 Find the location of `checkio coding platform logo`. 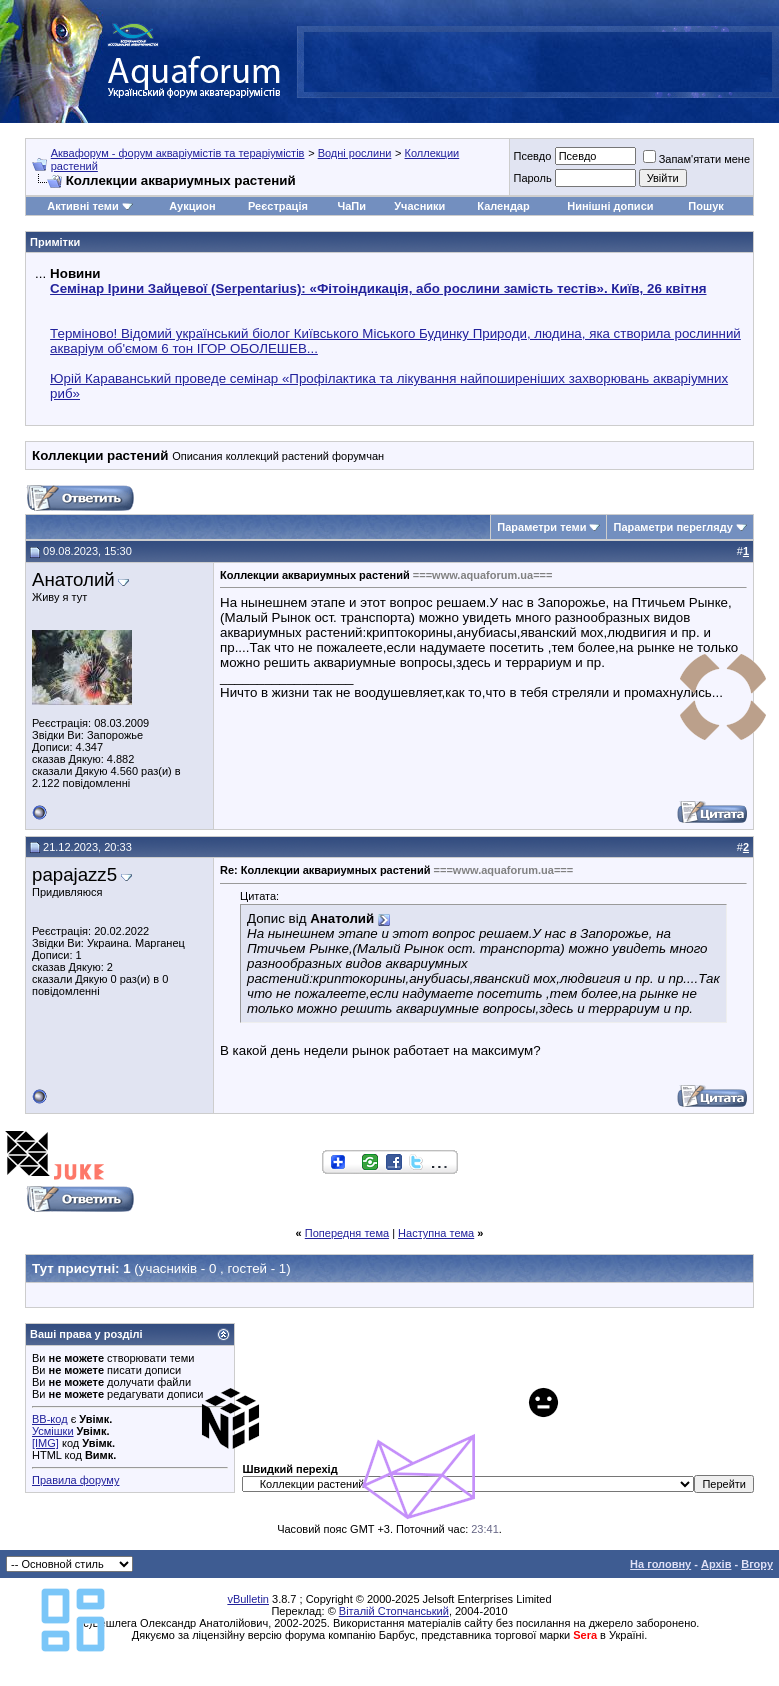

checkio coding platform logo is located at coordinates (418, 1476).